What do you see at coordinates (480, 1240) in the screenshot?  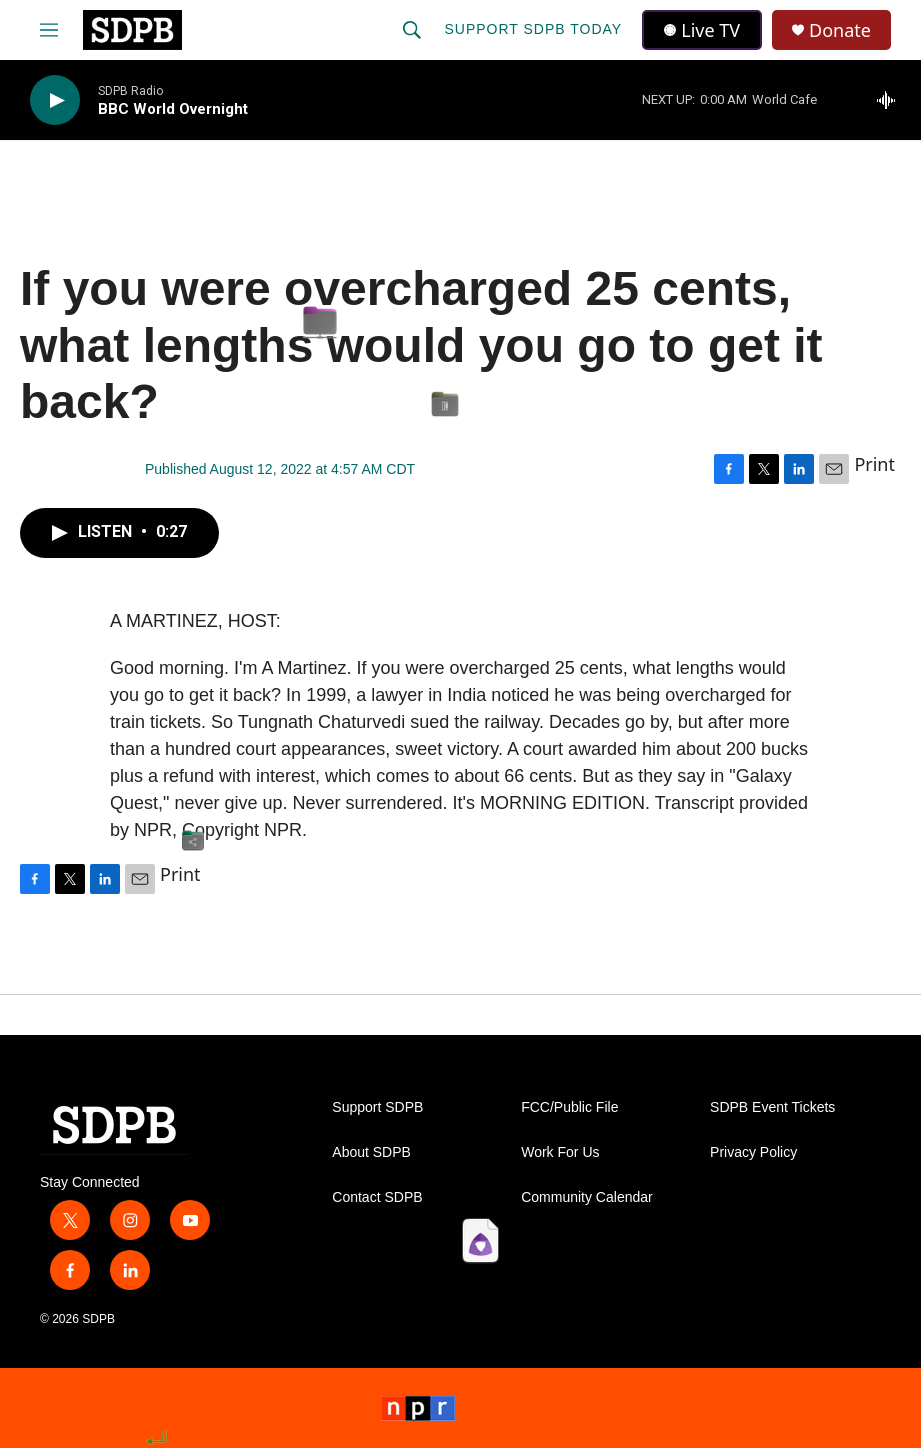 I see `meson build system configuration file` at bounding box center [480, 1240].